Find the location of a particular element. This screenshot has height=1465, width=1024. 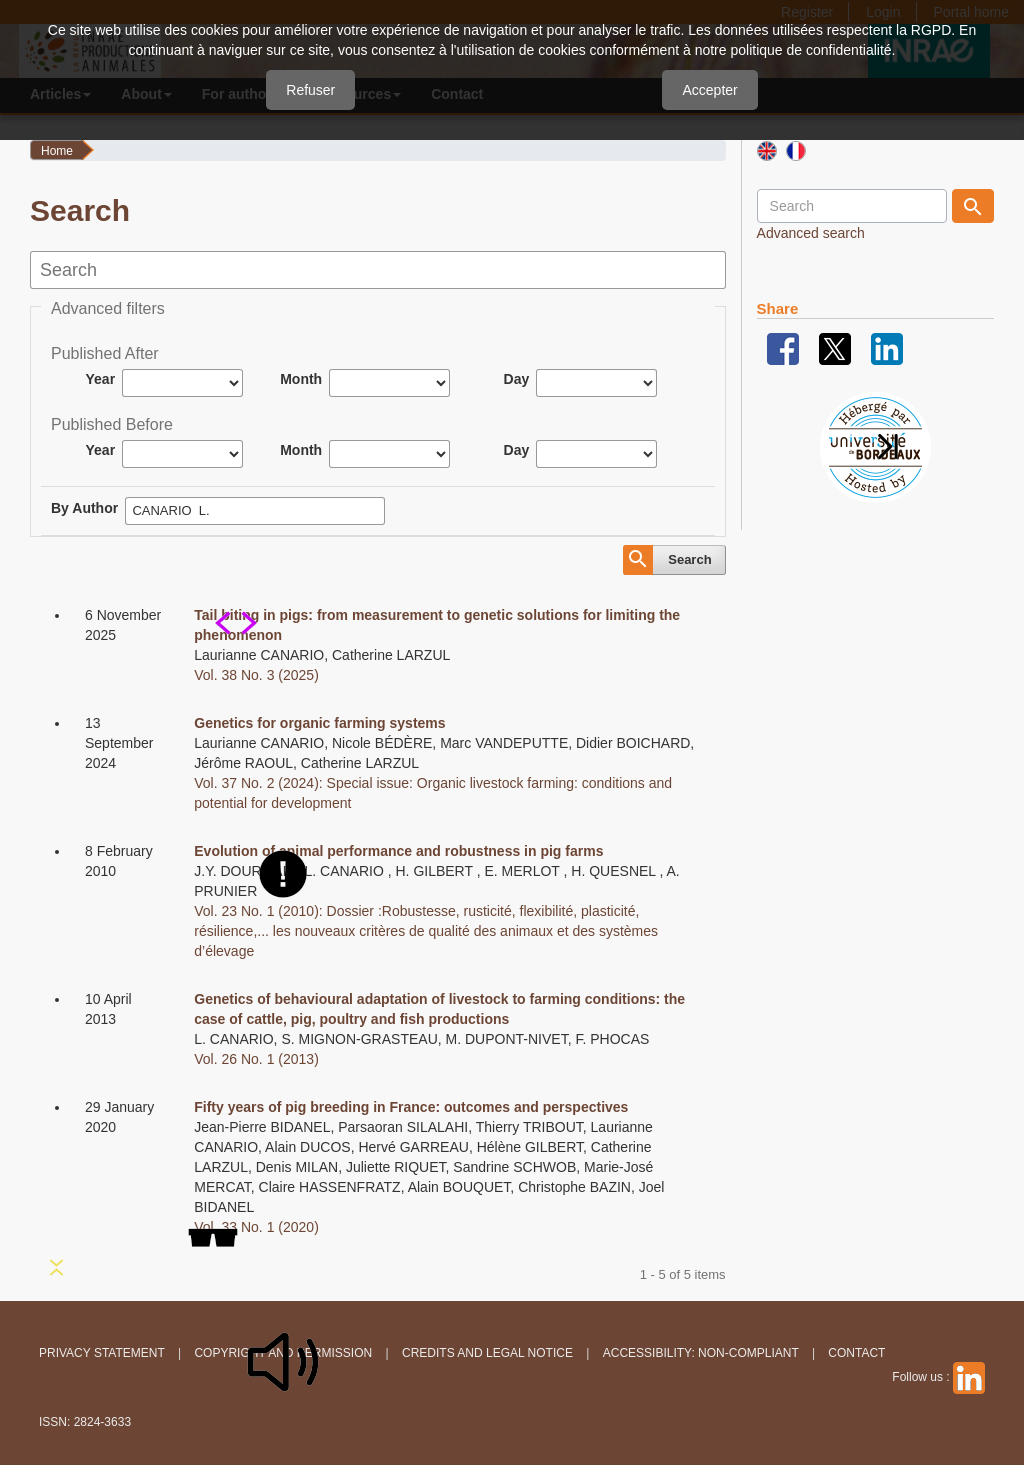

view or edit source code is located at coordinates (236, 623).